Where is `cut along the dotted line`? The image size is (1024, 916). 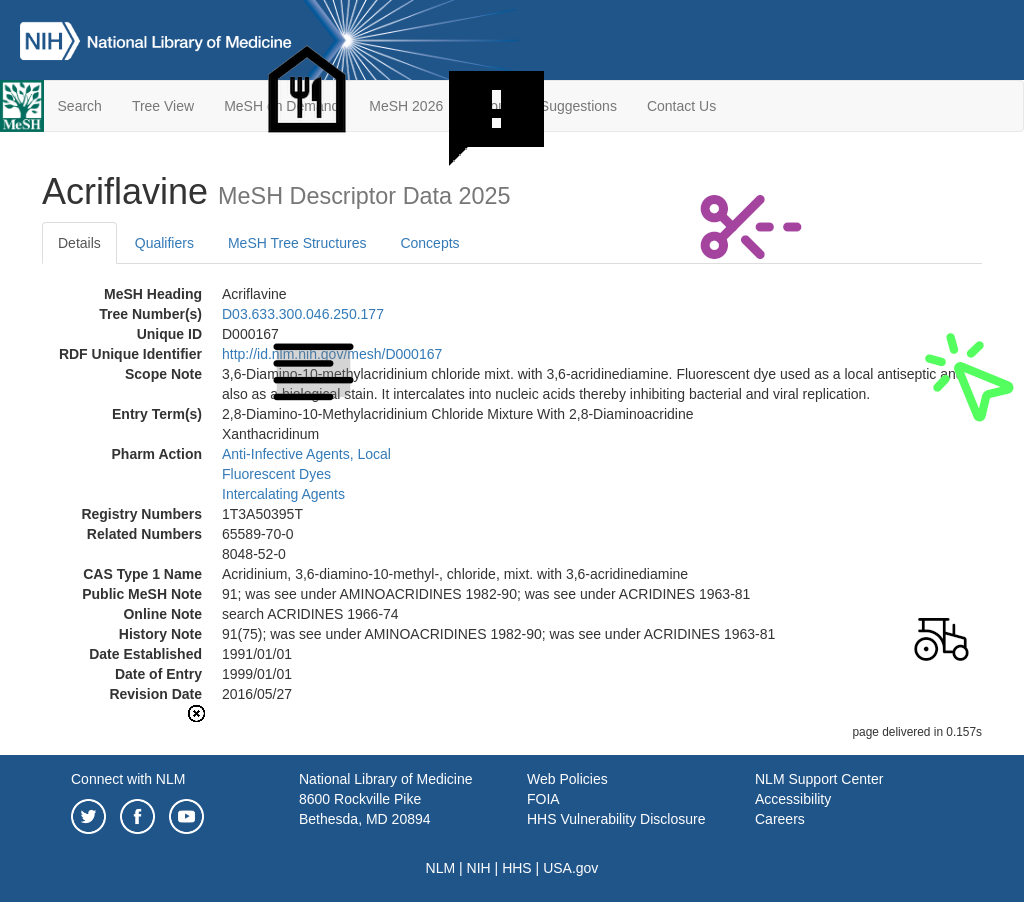
cut along the dotted line is located at coordinates (751, 227).